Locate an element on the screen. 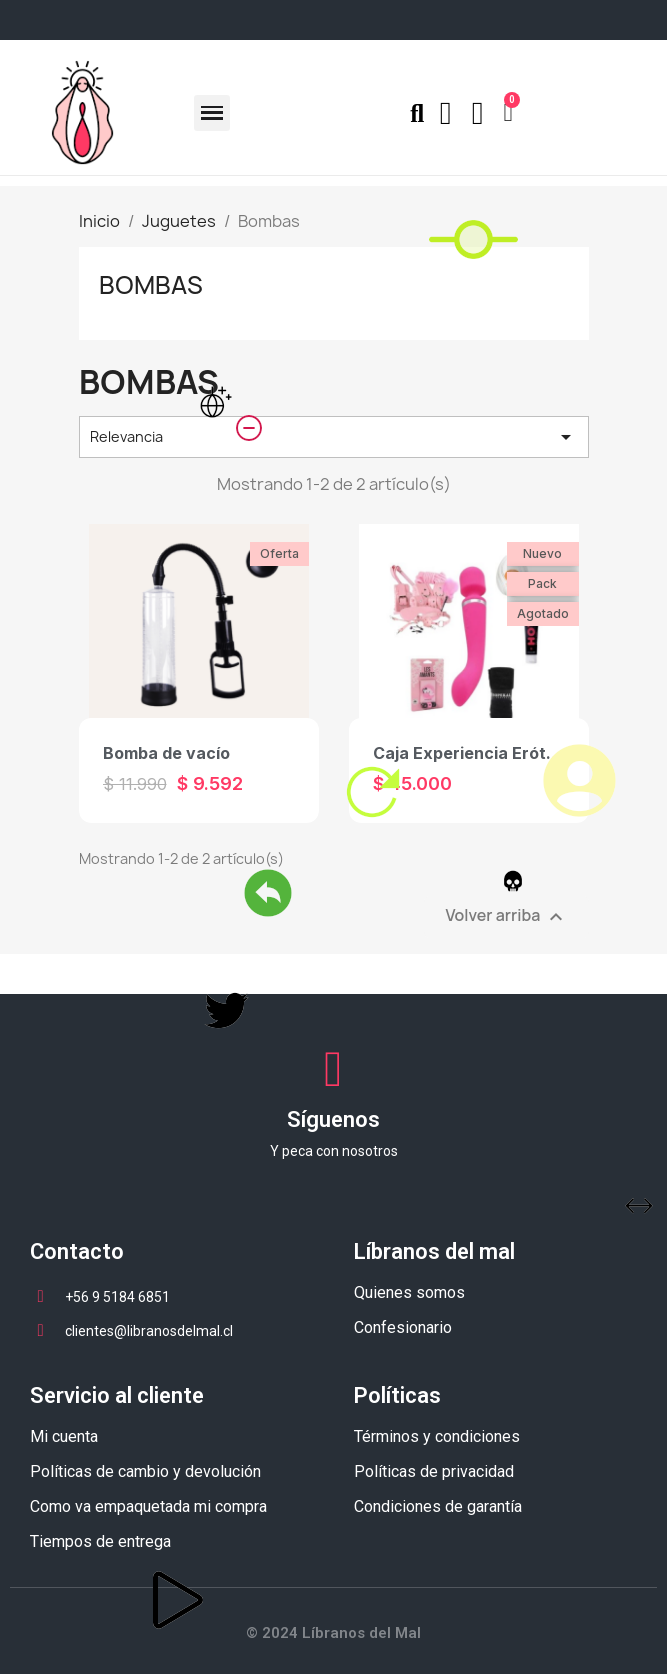  undo the last action is located at coordinates (268, 893).